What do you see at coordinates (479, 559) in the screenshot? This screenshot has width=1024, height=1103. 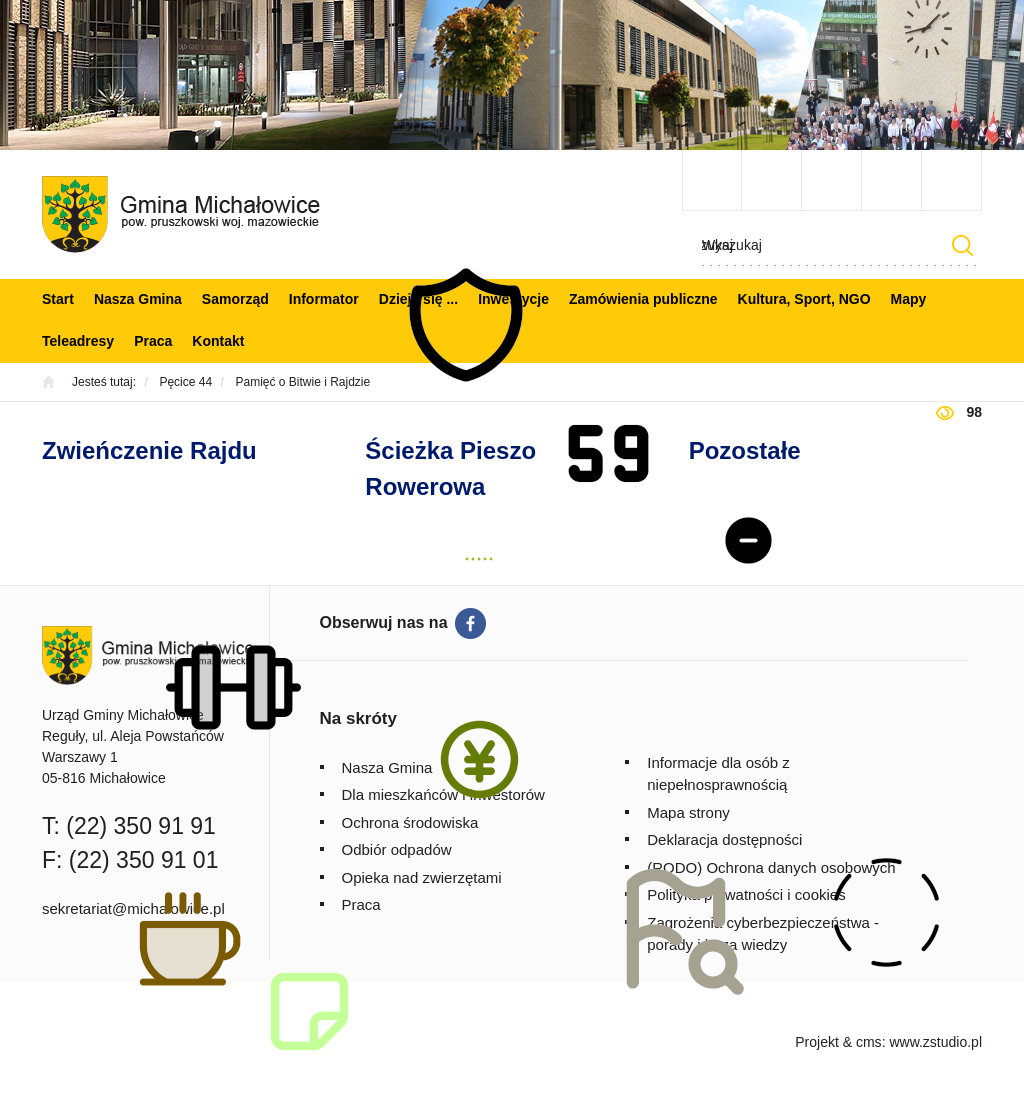 I see `indicates a divider or separator between content sections` at bounding box center [479, 559].